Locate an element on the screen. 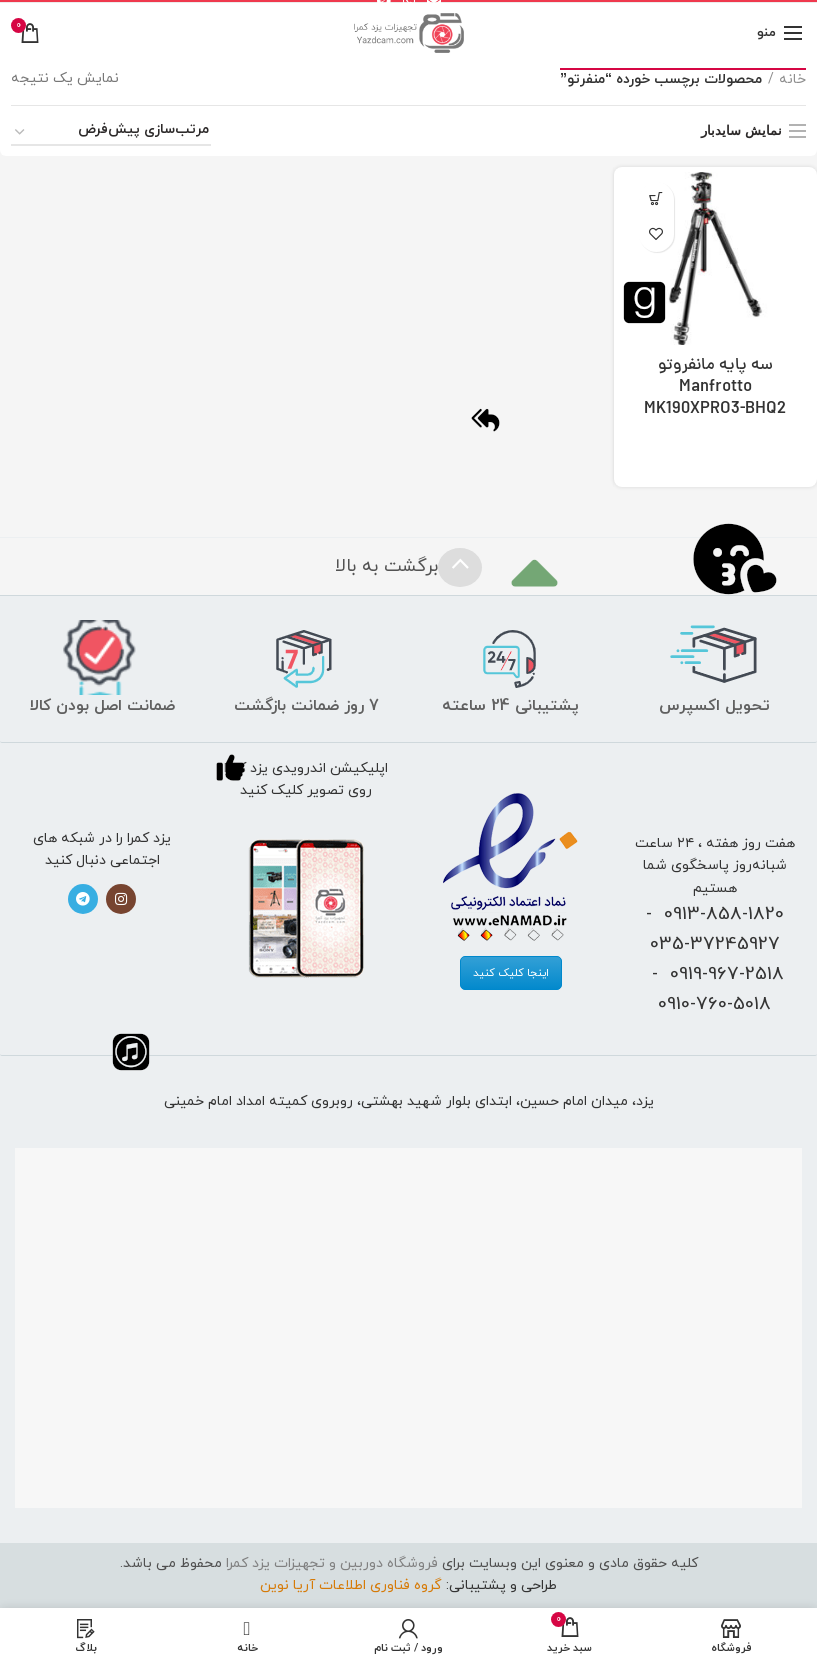 This screenshot has height=1663, width=817. open itunes music library is located at coordinates (131, 1052).